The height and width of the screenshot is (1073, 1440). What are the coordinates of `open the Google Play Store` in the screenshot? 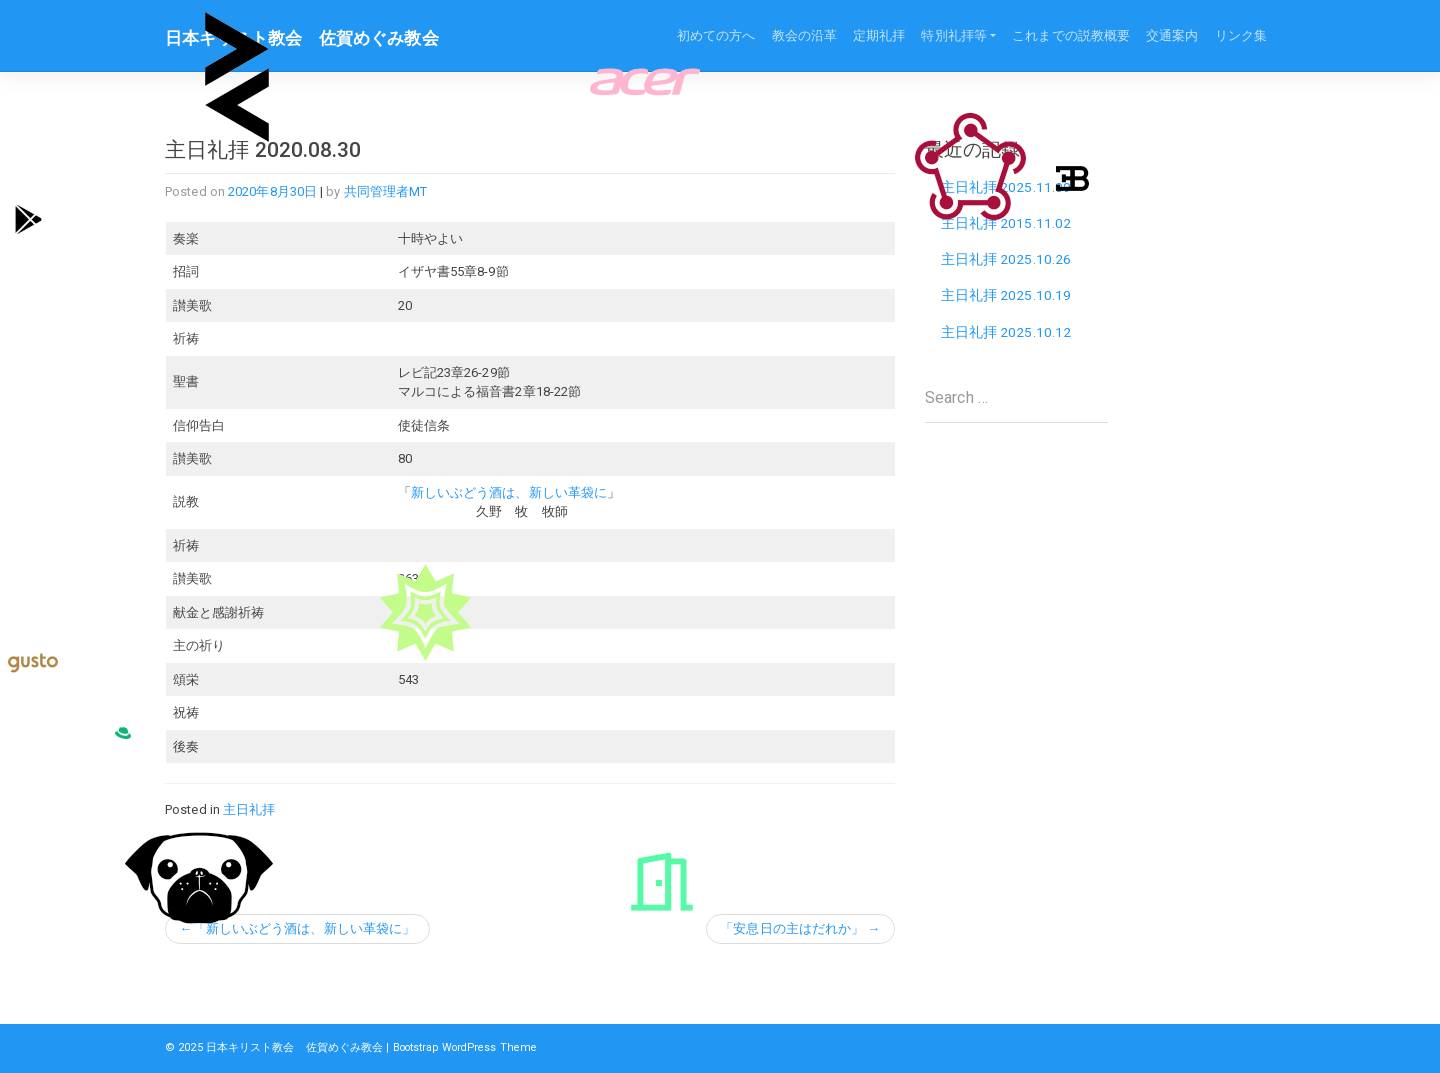 It's located at (28, 219).